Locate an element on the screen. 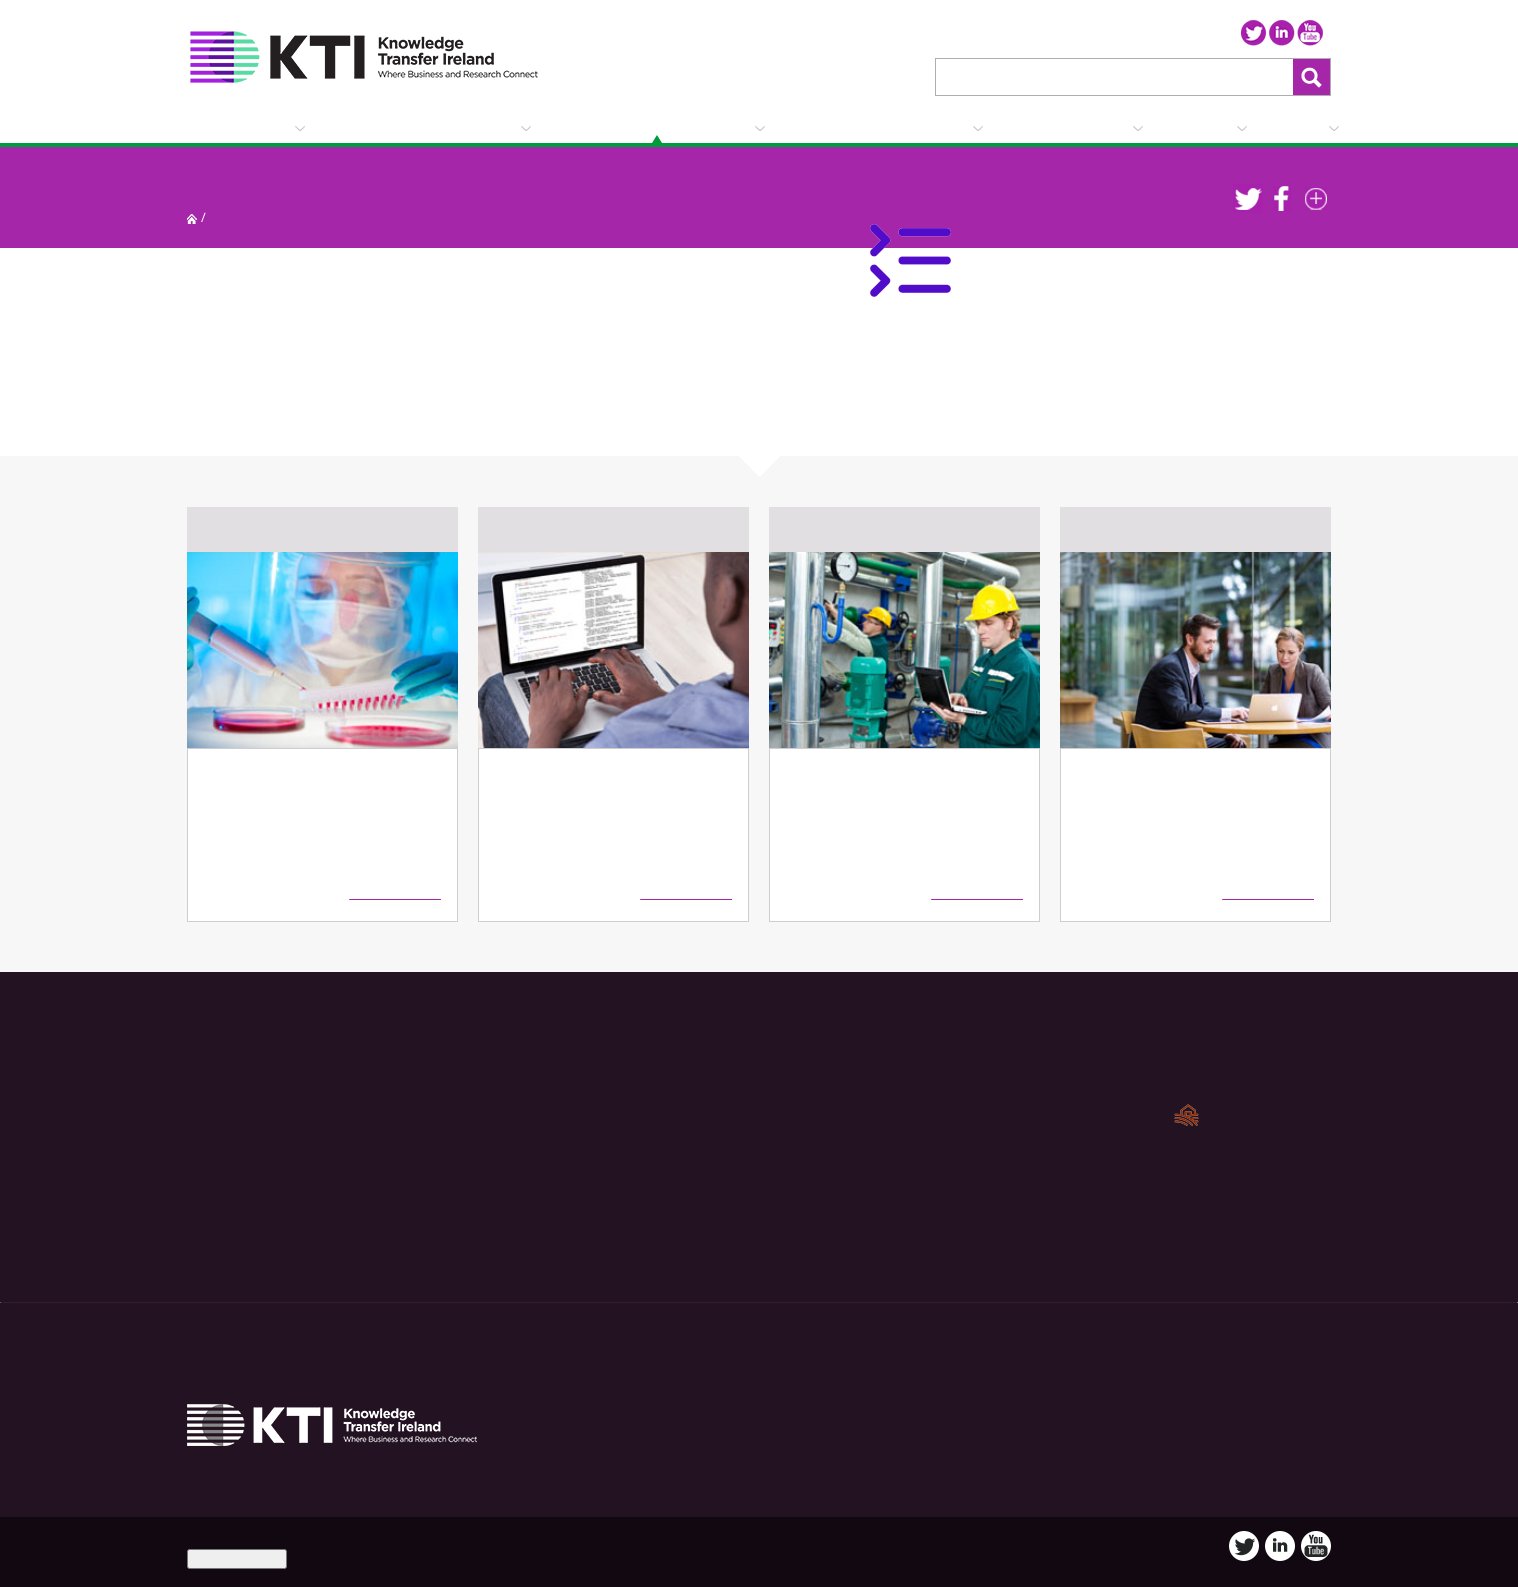 The width and height of the screenshot is (1518, 1587). collapse or minimize list items is located at coordinates (910, 260).